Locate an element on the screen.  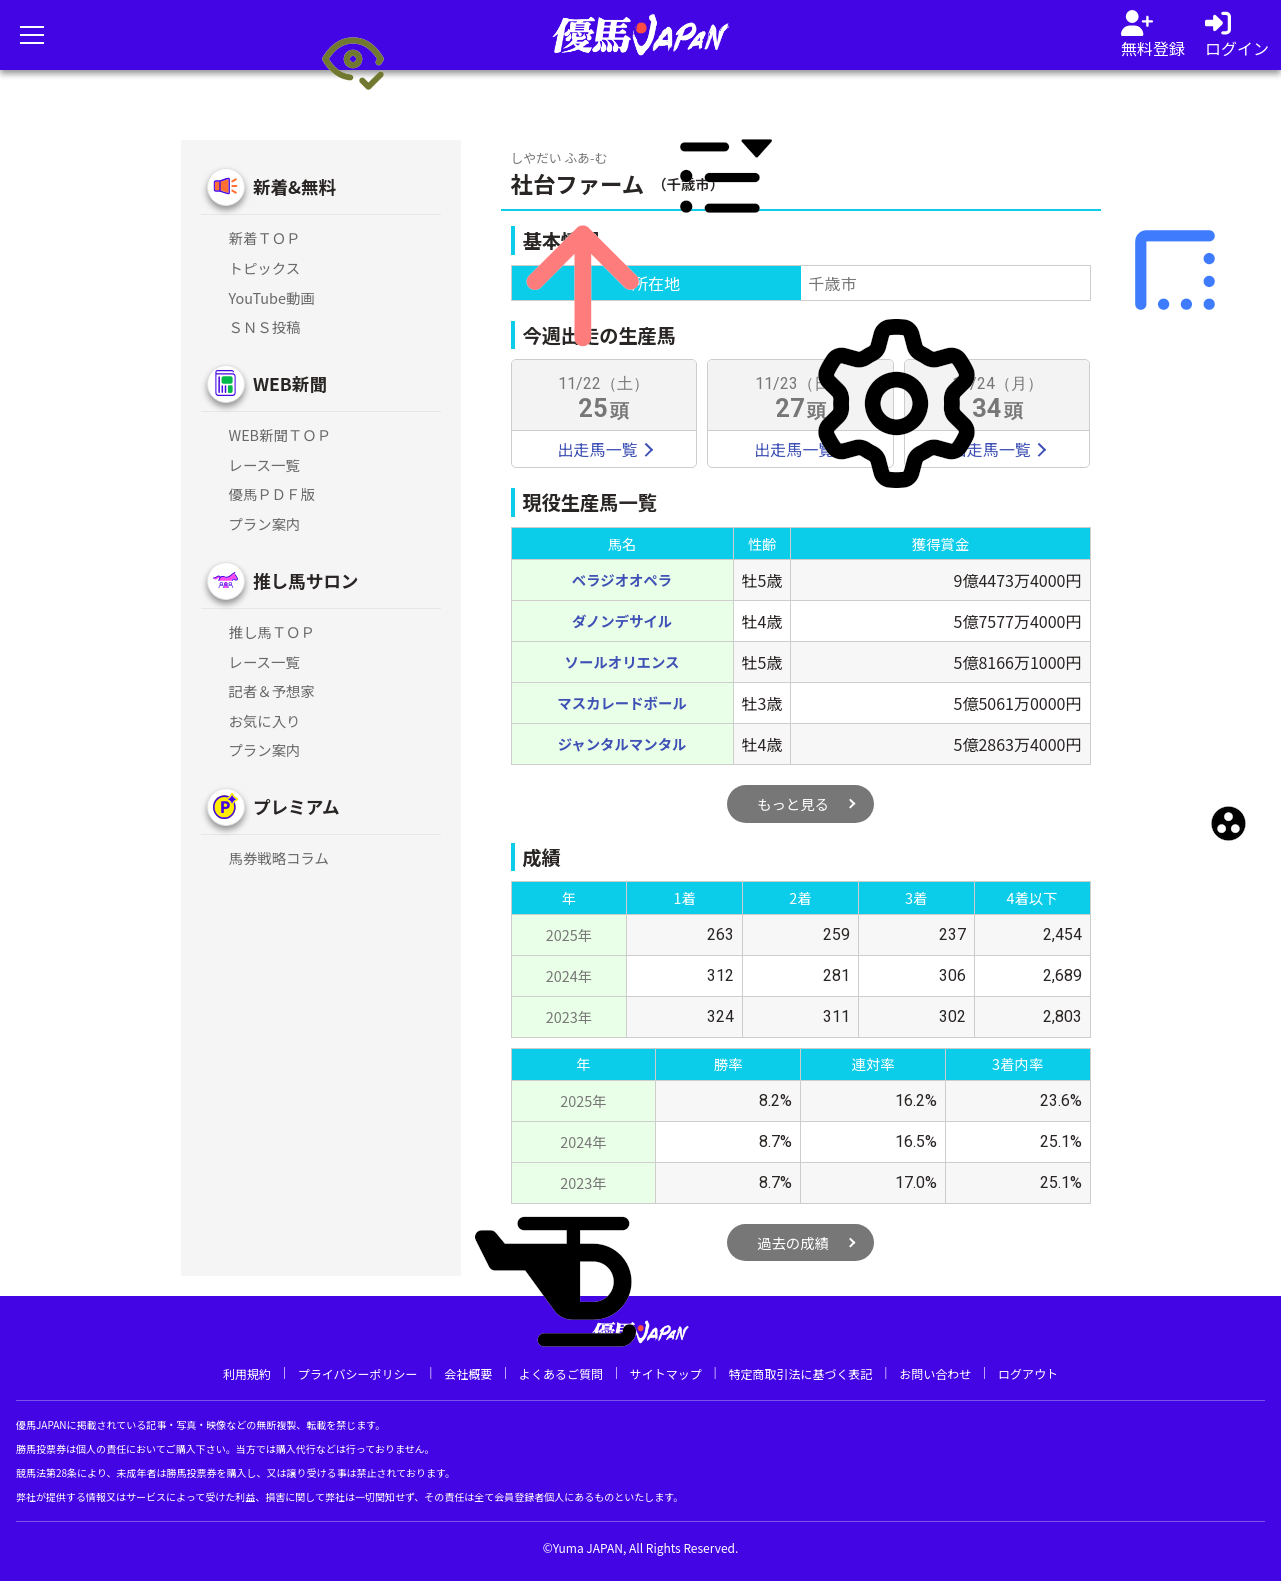
helicopter transportation option is located at coordinates (555, 1279).